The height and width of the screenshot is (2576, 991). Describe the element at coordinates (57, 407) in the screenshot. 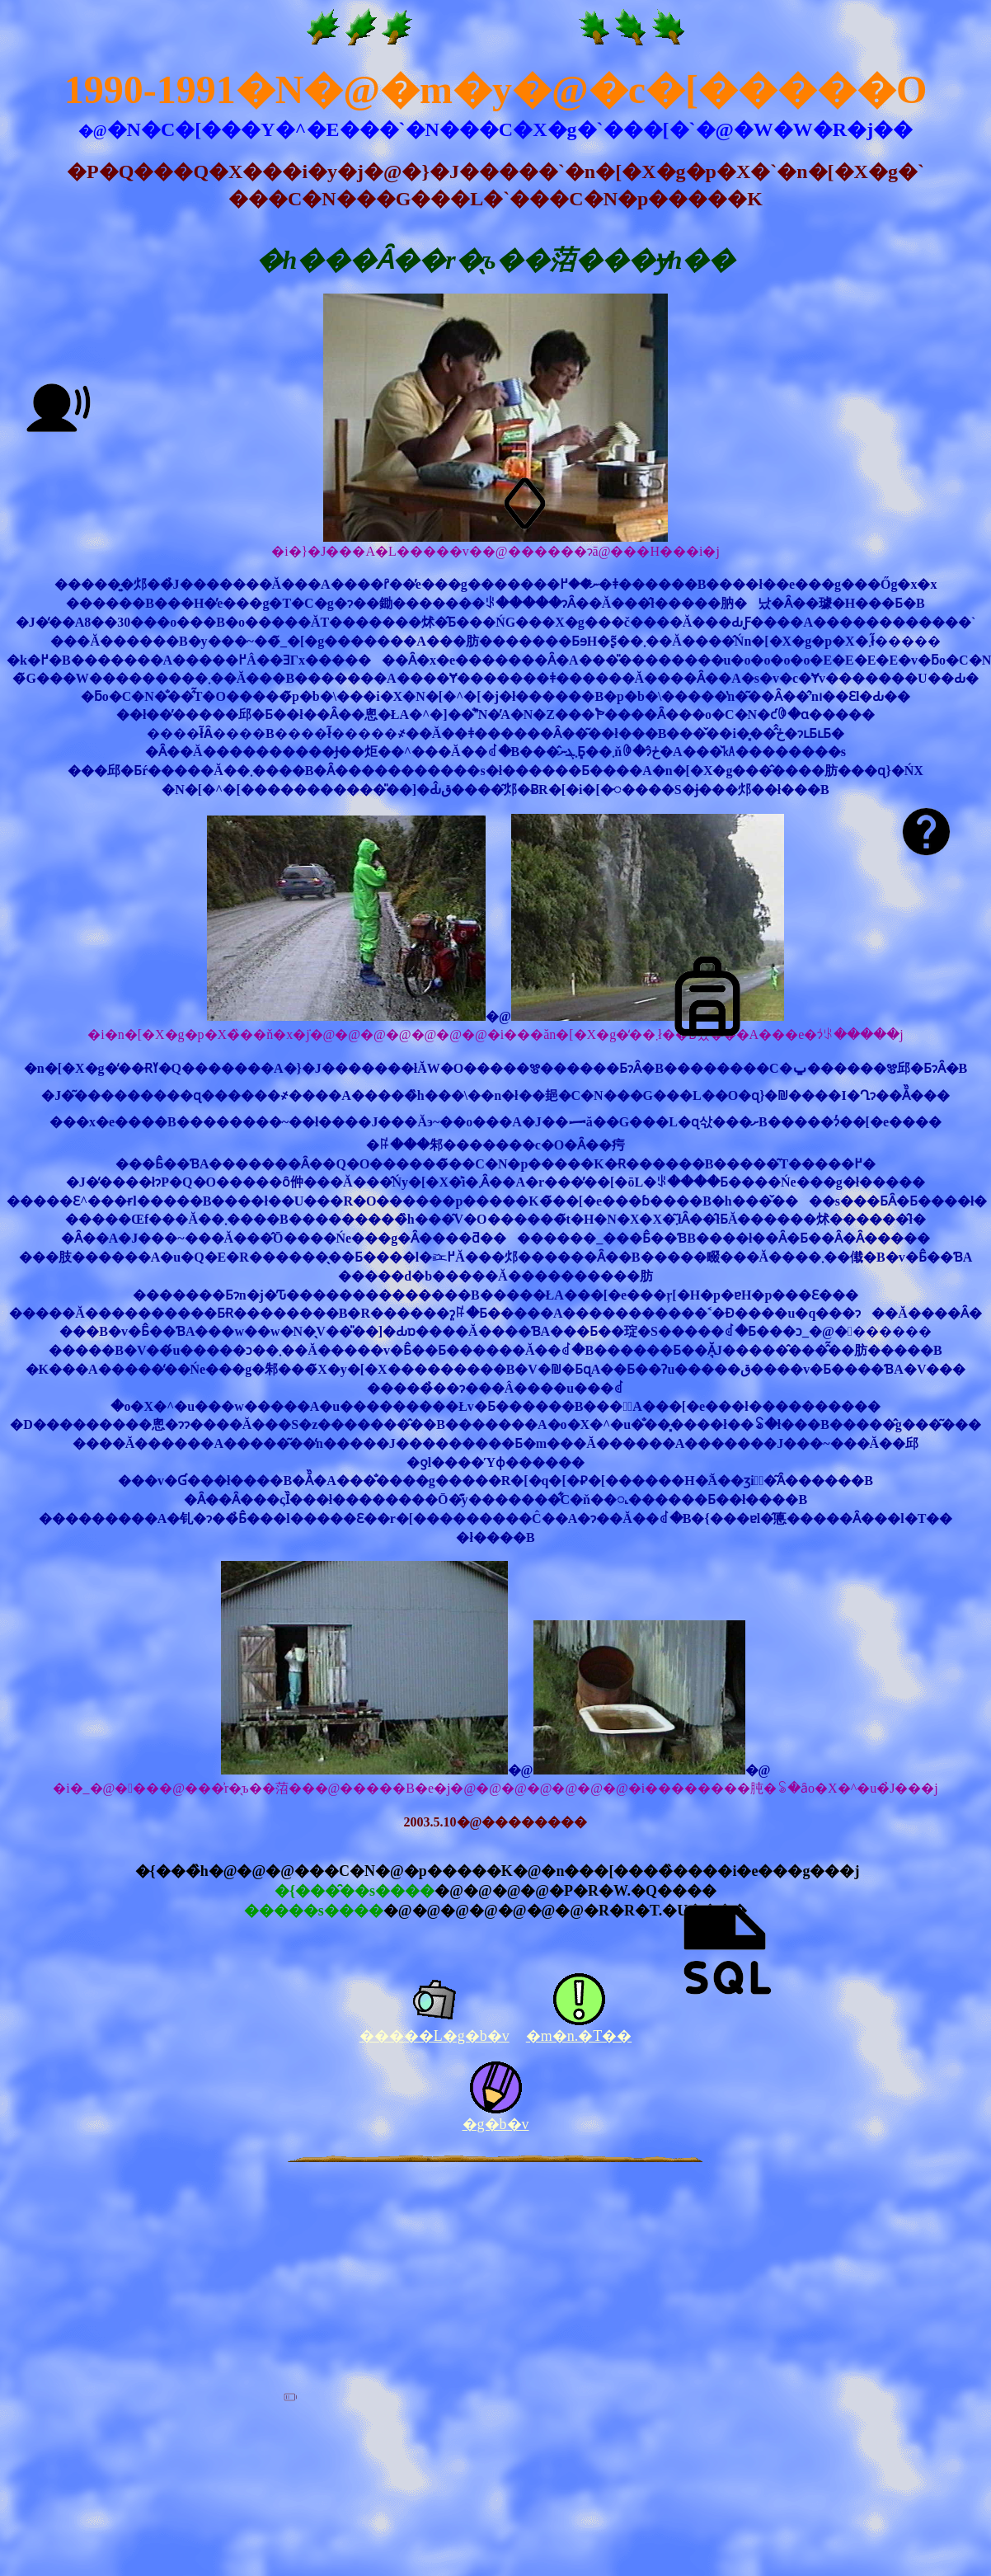

I see `user is speaking or broadcasting audio` at that location.